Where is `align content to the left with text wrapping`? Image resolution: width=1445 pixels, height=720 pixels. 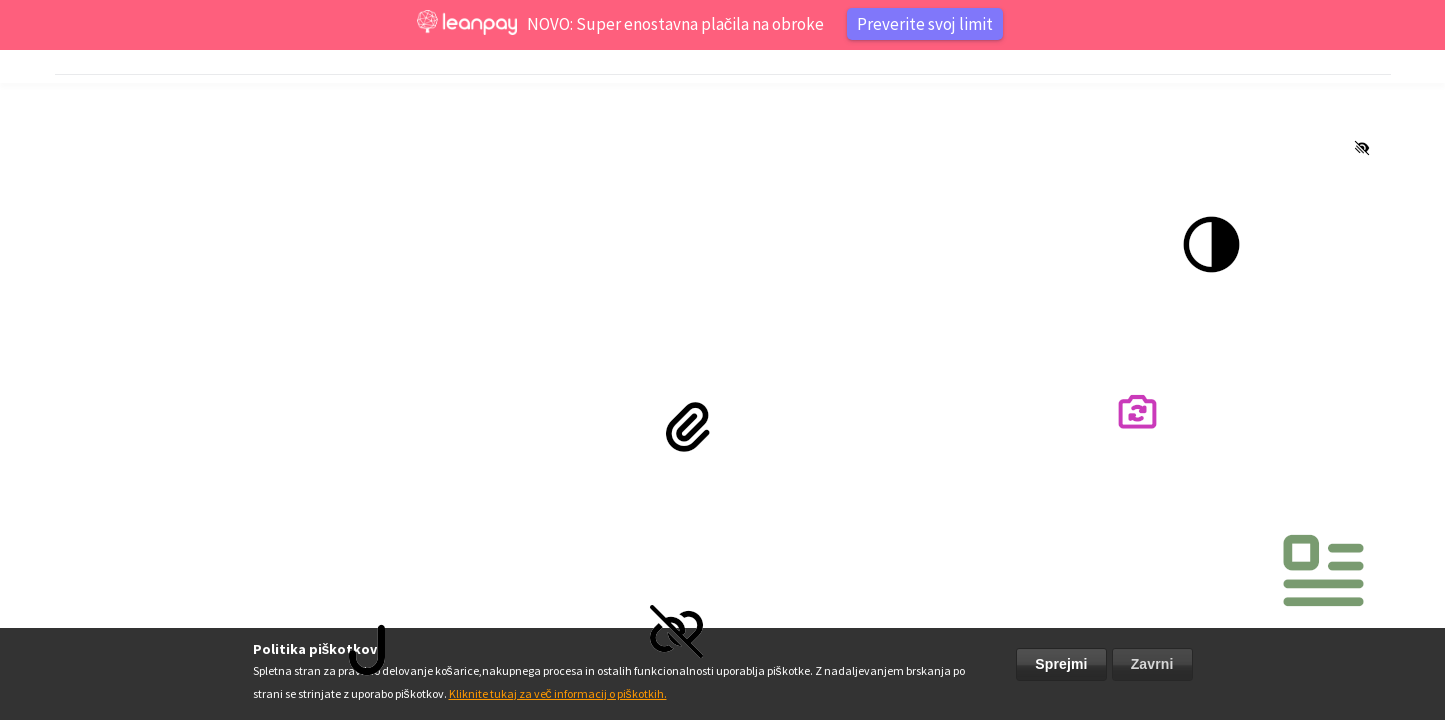
align content to the left with text wrapping is located at coordinates (1323, 570).